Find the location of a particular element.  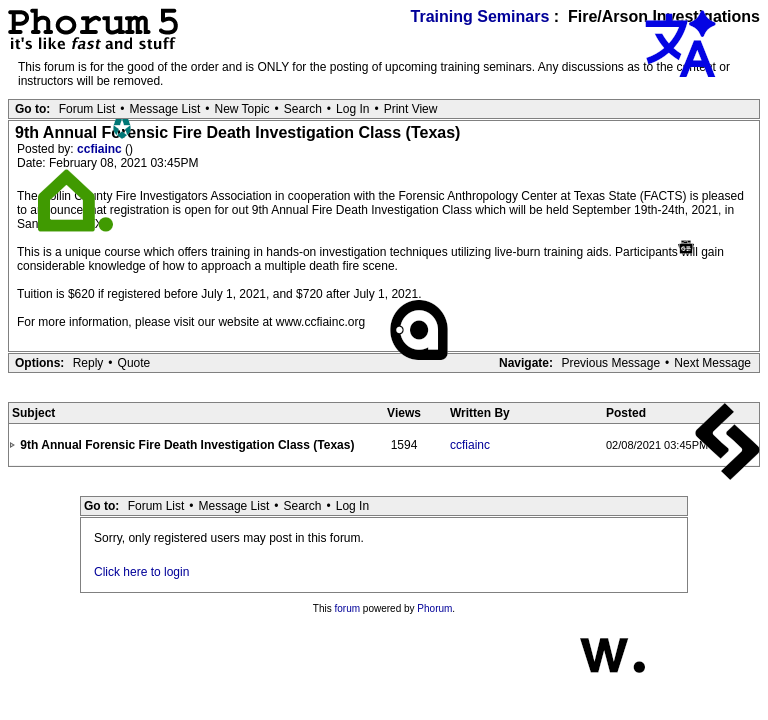

Auth0 identity and authentication service logo is located at coordinates (122, 129).